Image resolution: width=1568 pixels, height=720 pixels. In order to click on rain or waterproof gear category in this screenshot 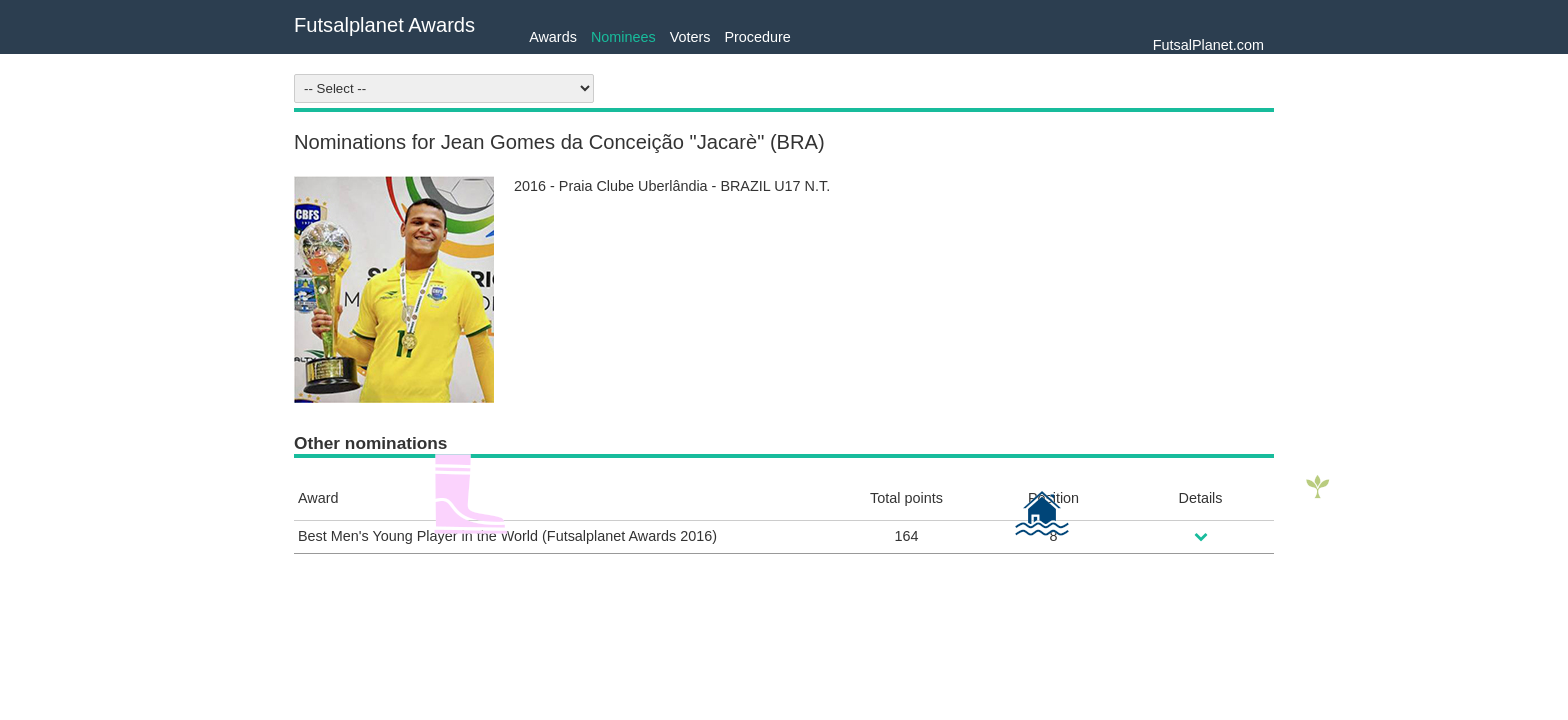, I will do `click(471, 494)`.